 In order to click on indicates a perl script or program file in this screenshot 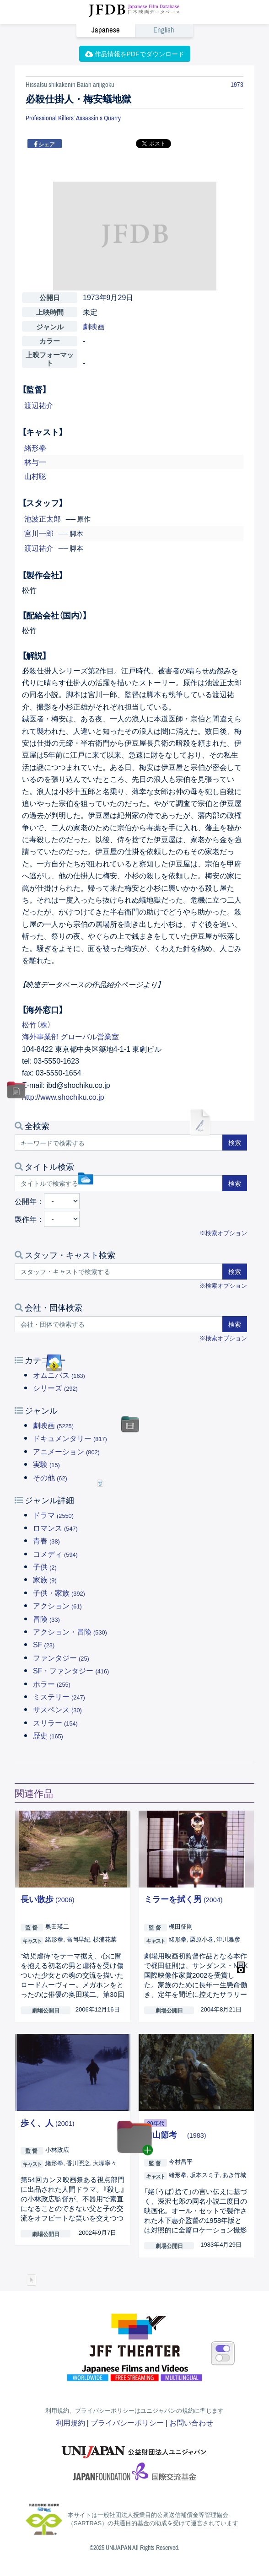, I will do `click(100, 1483)`.